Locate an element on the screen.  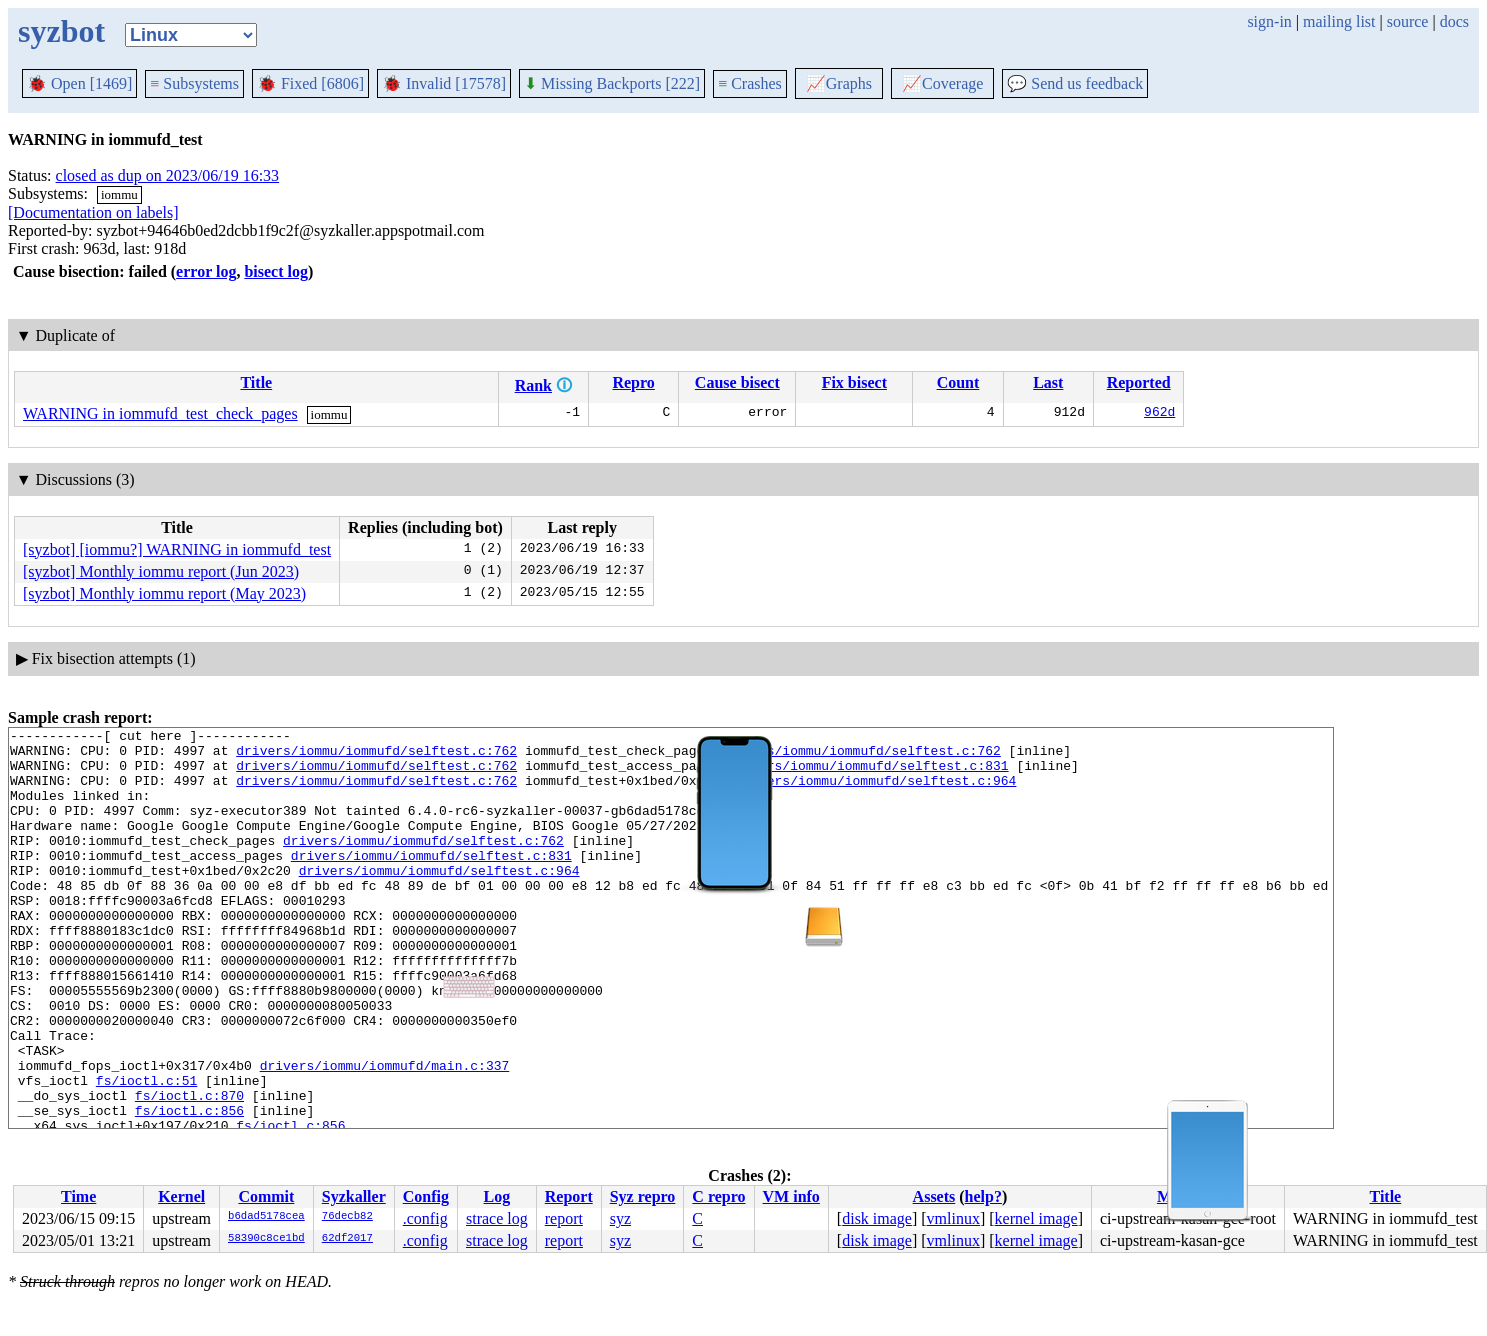
iPhone 13 device icon is located at coordinates (734, 815).